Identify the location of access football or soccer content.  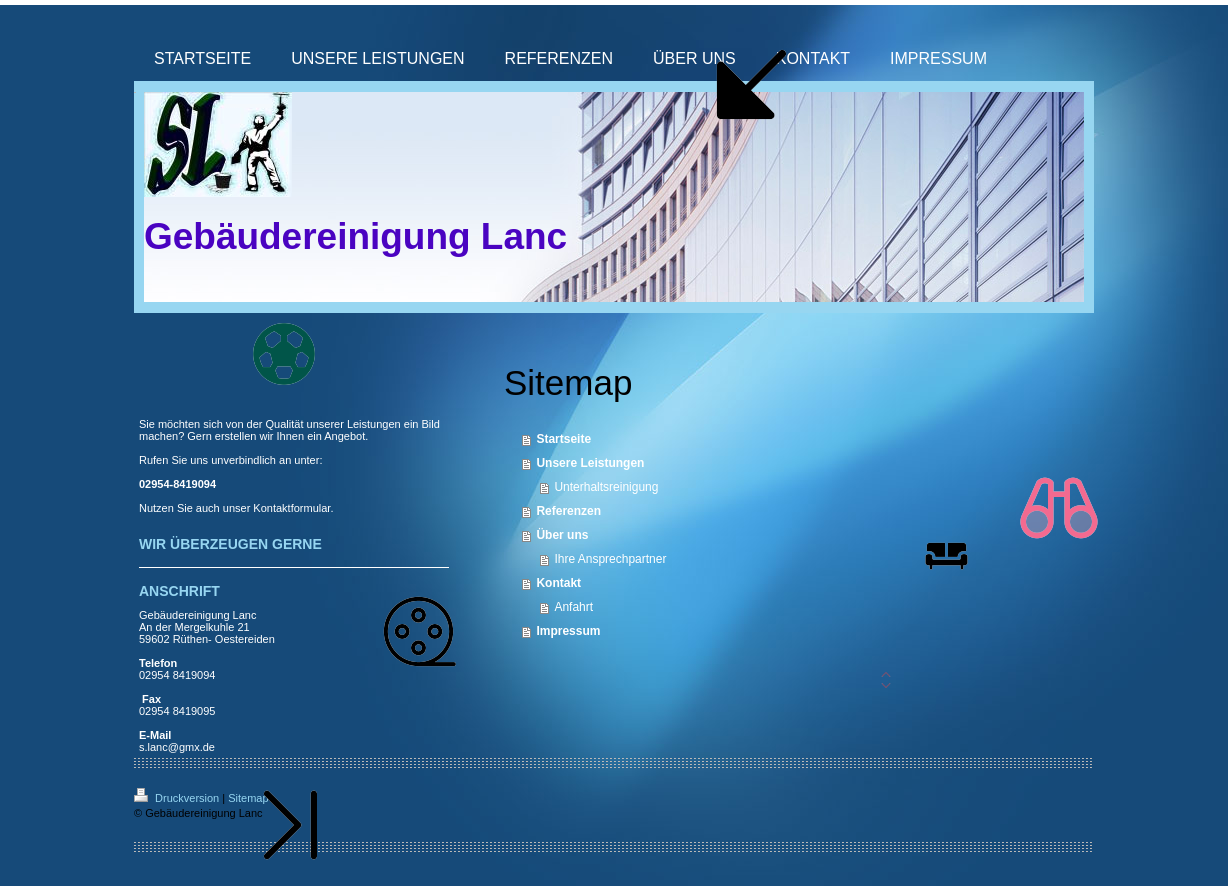
(284, 354).